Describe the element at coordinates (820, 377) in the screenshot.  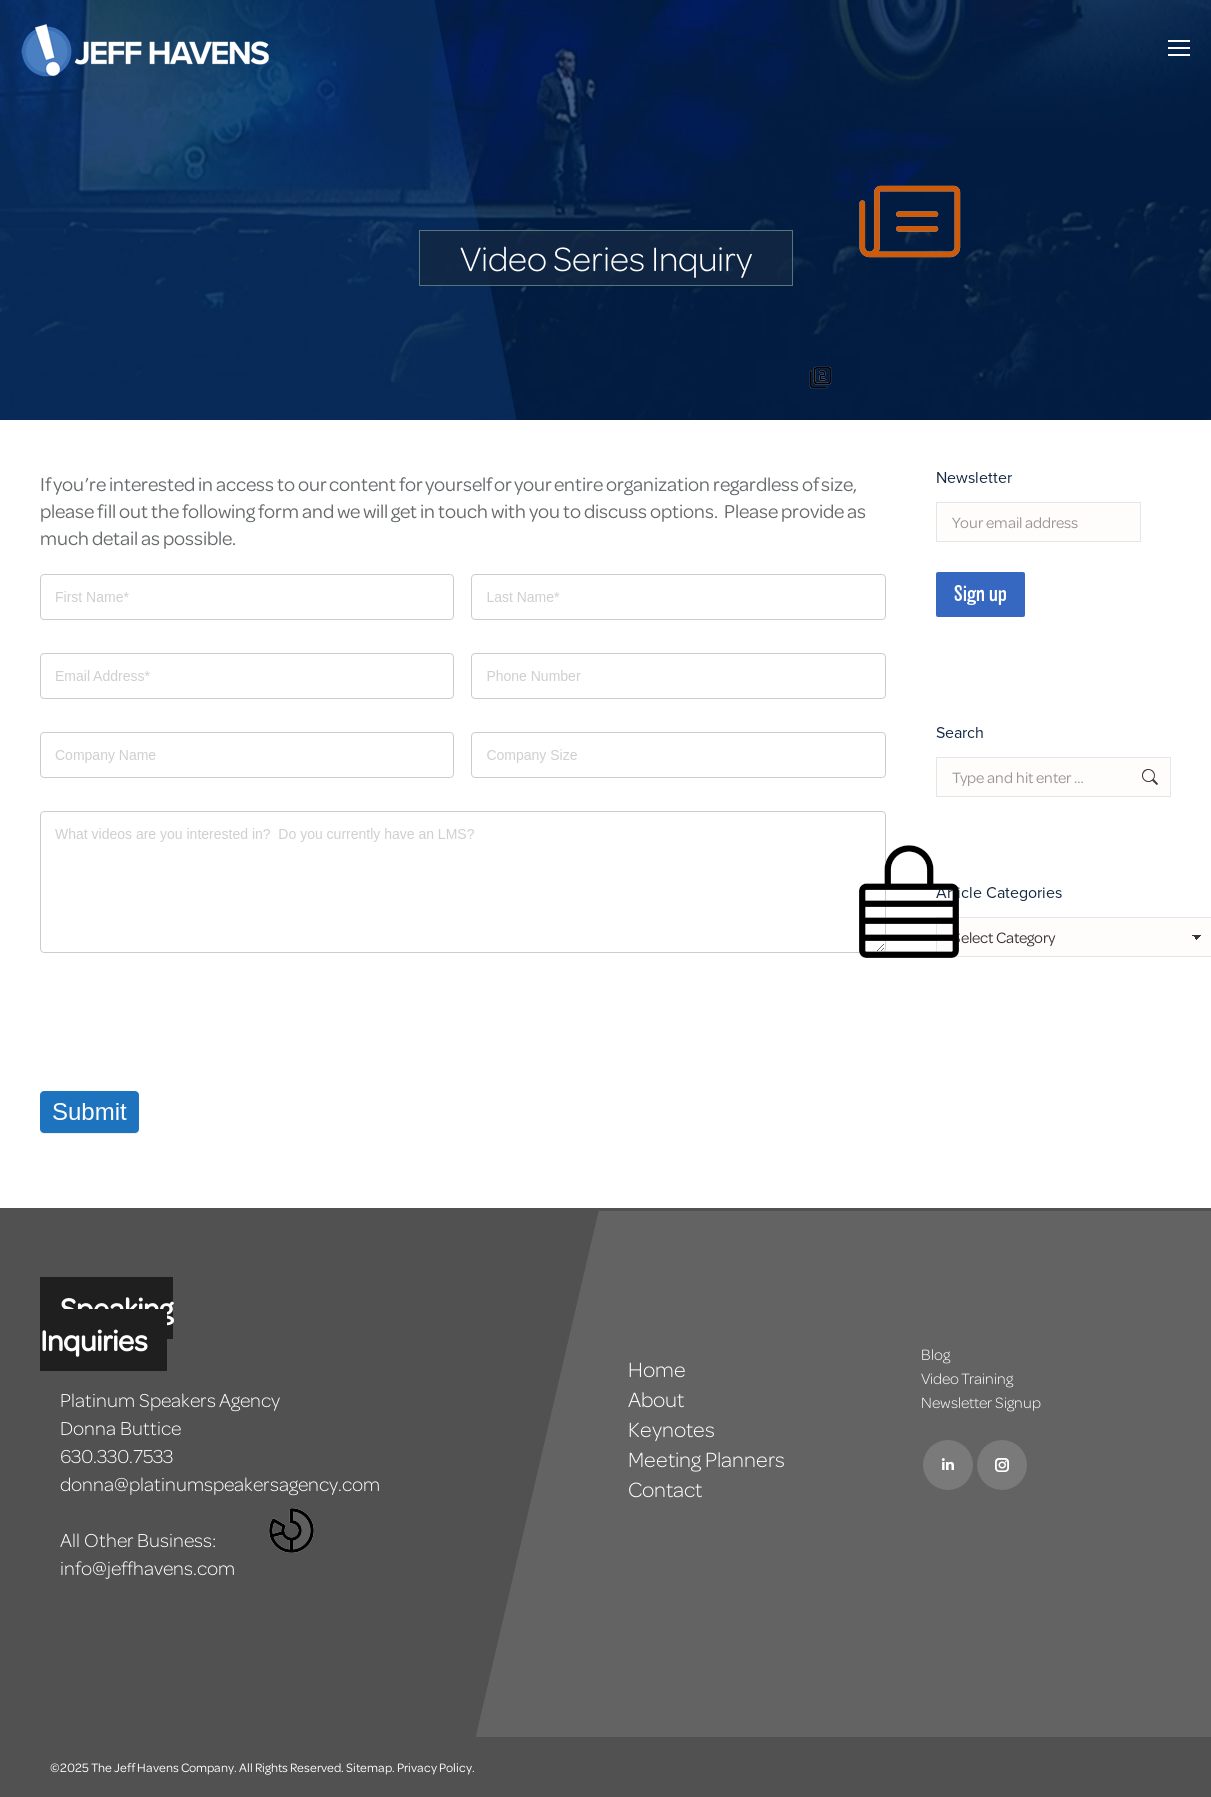
I see `indicates 2 items selected or stacked` at that location.